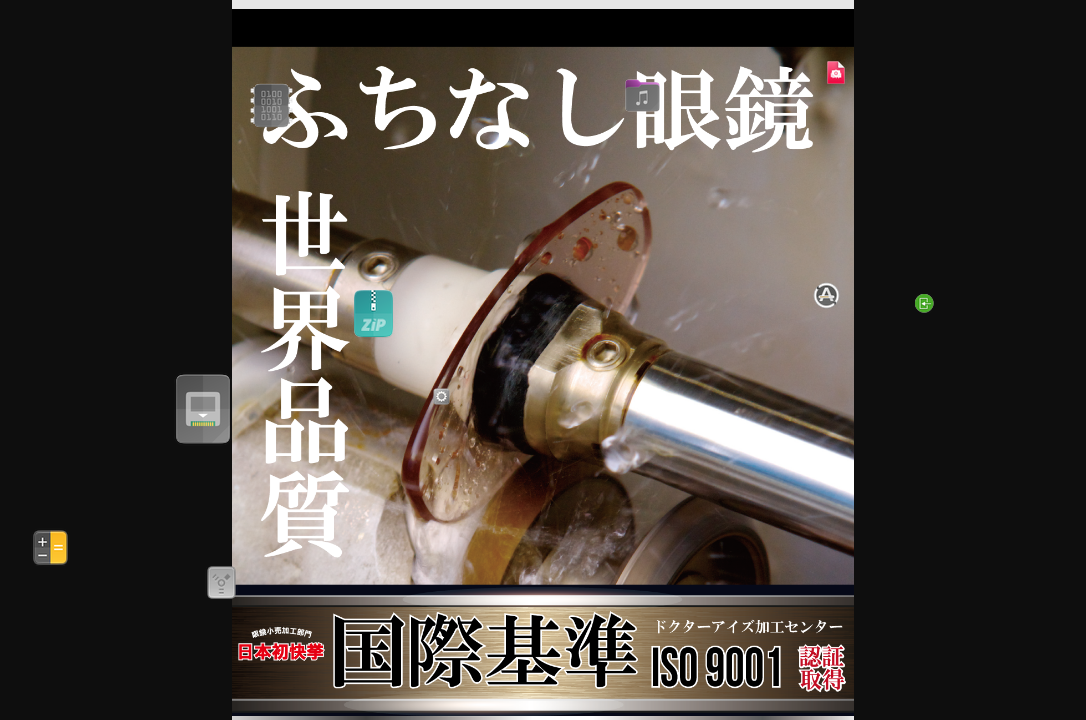 The height and width of the screenshot is (720, 1086). I want to click on access firewire external hard drive, so click(221, 582).